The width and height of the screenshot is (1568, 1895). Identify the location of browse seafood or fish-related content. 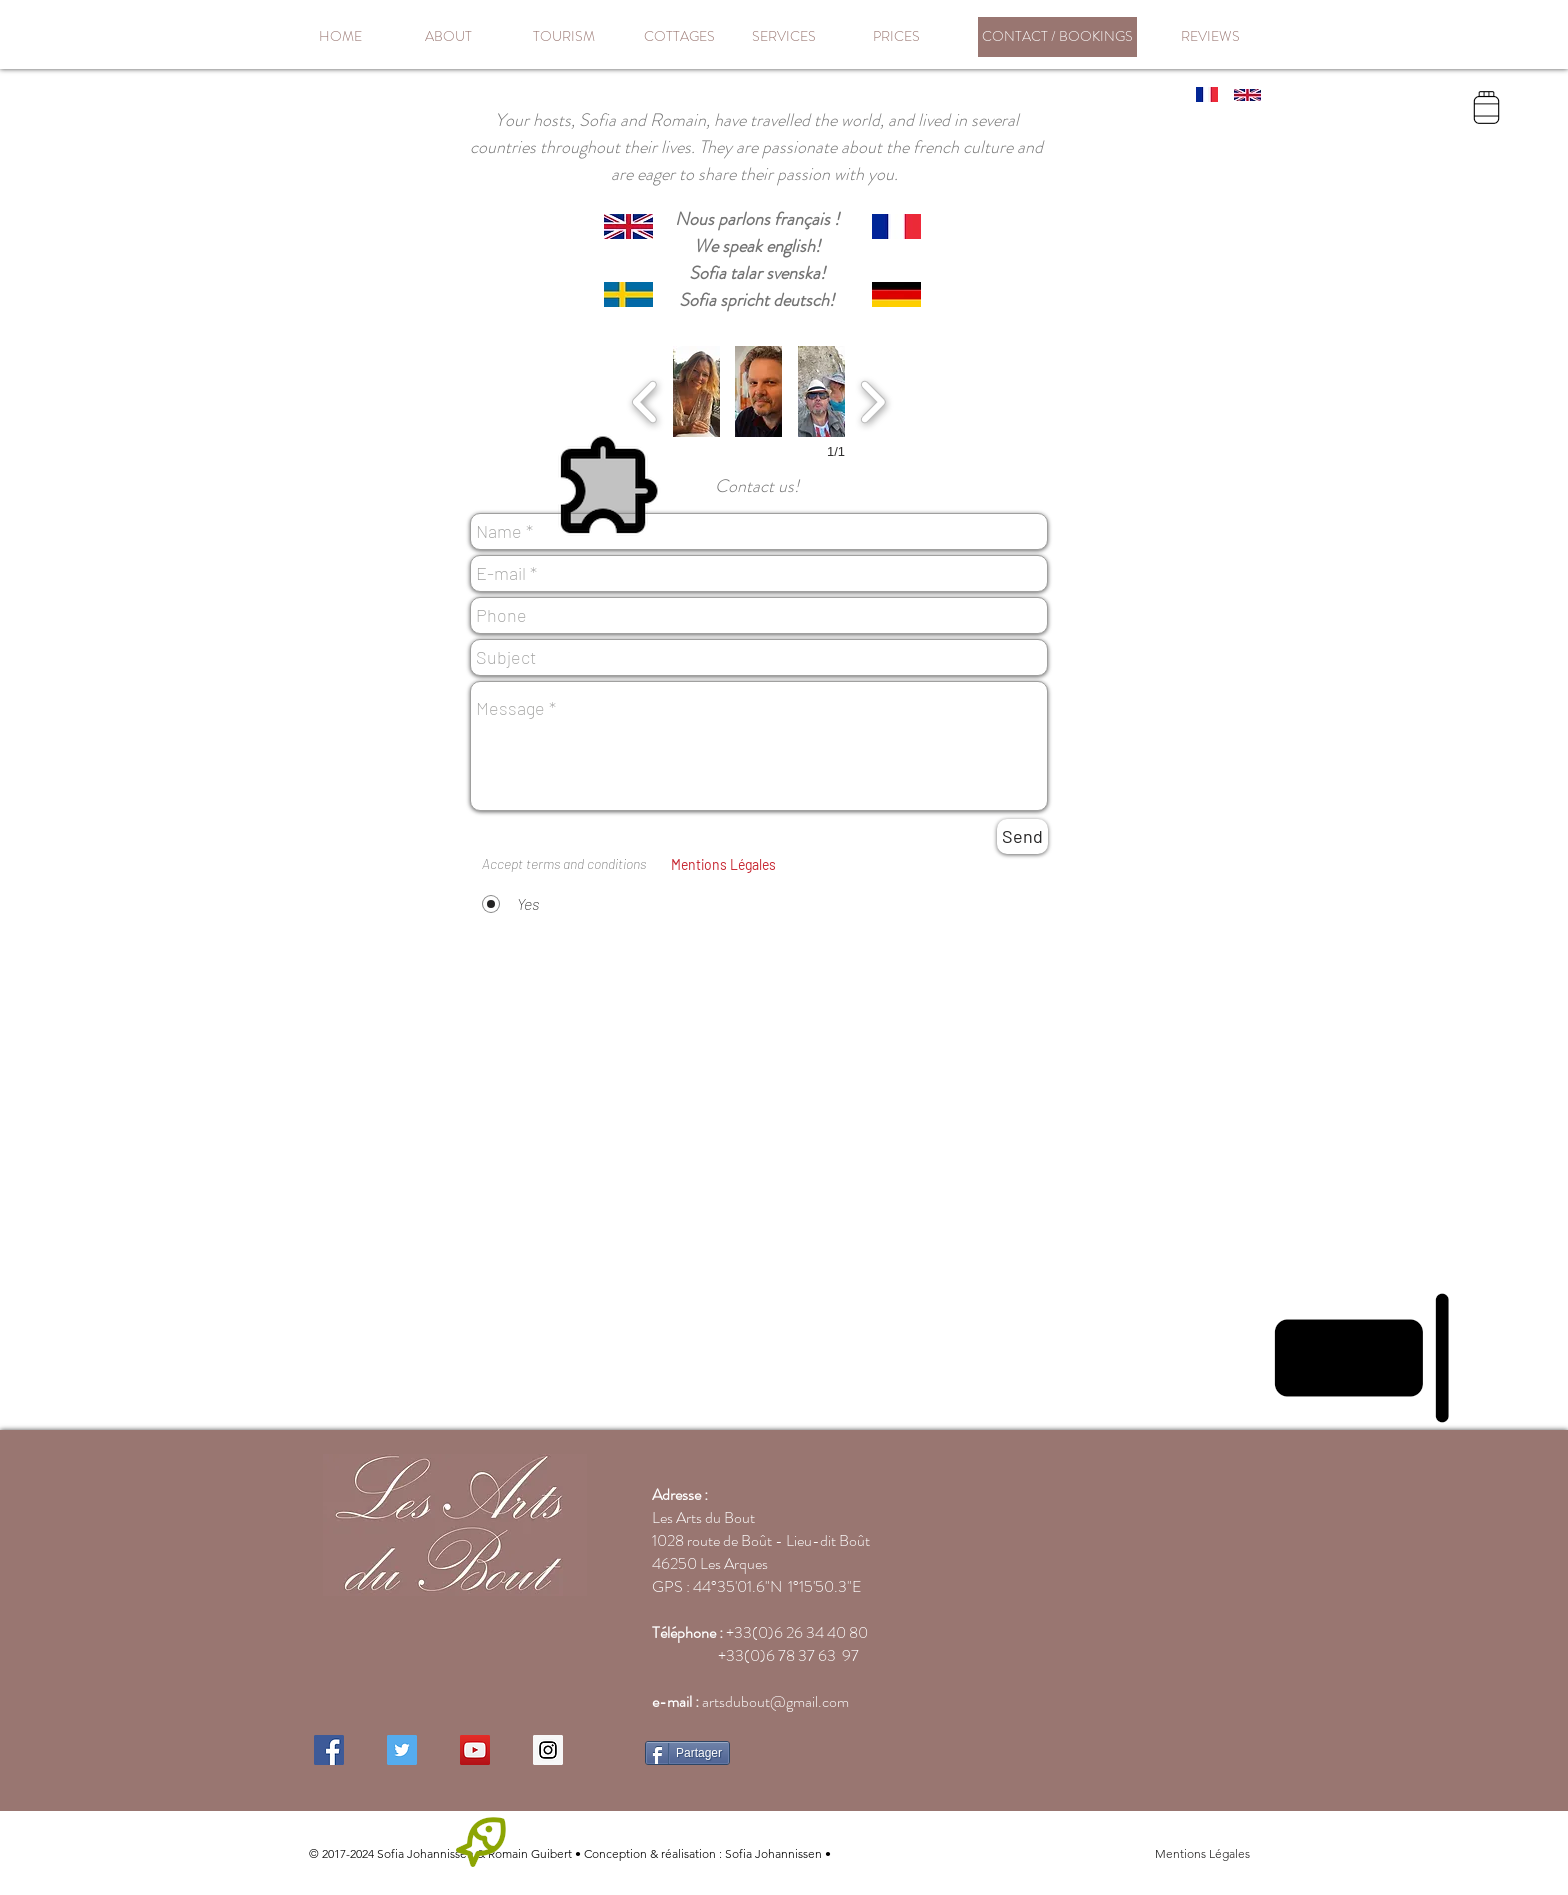
(483, 1840).